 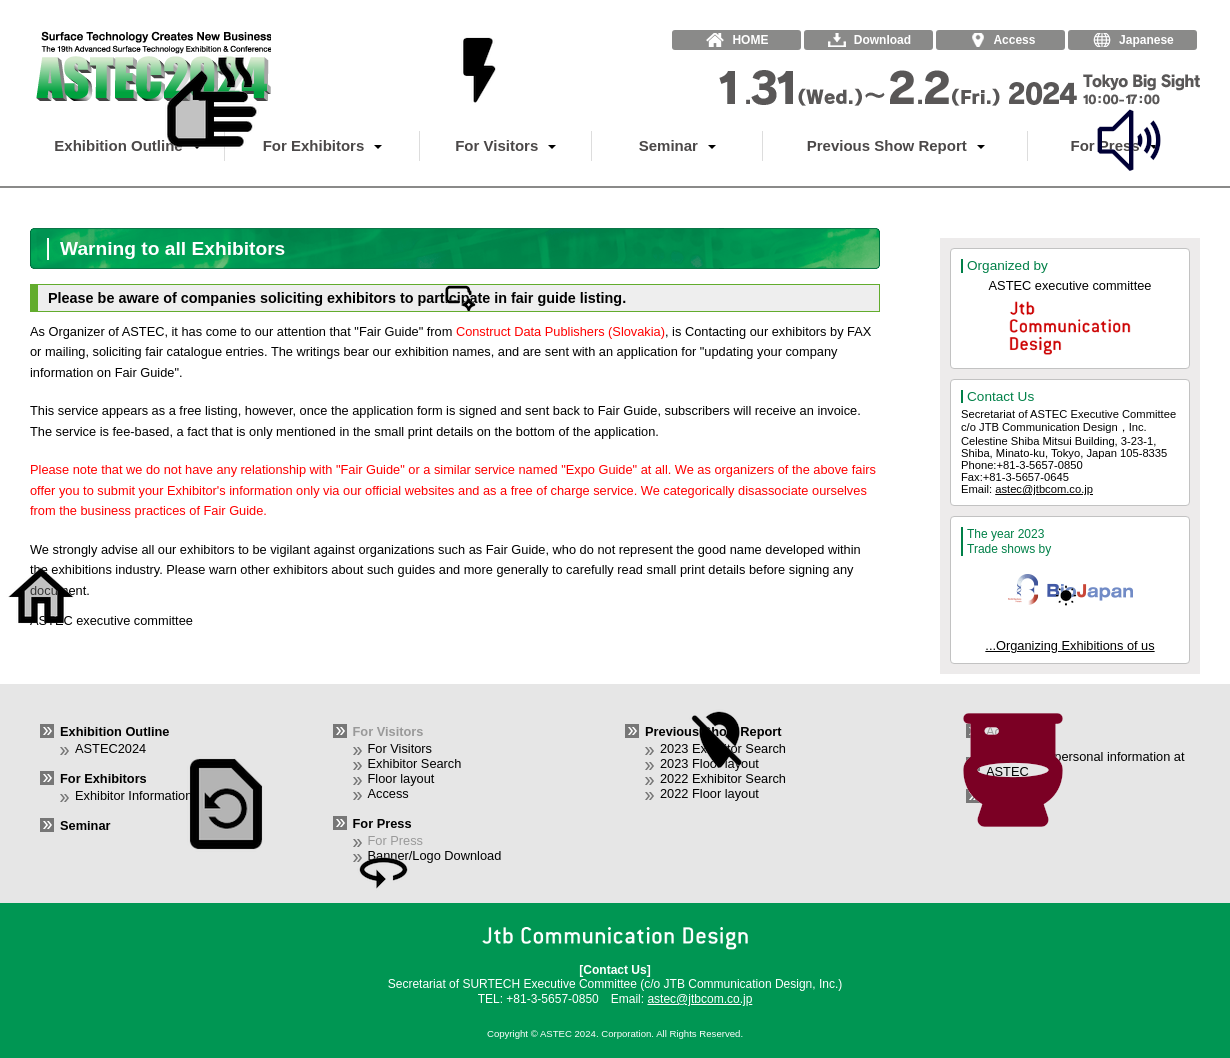 What do you see at coordinates (1129, 141) in the screenshot?
I see `unmute audio or restore sound` at bounding box center [1129, 141].